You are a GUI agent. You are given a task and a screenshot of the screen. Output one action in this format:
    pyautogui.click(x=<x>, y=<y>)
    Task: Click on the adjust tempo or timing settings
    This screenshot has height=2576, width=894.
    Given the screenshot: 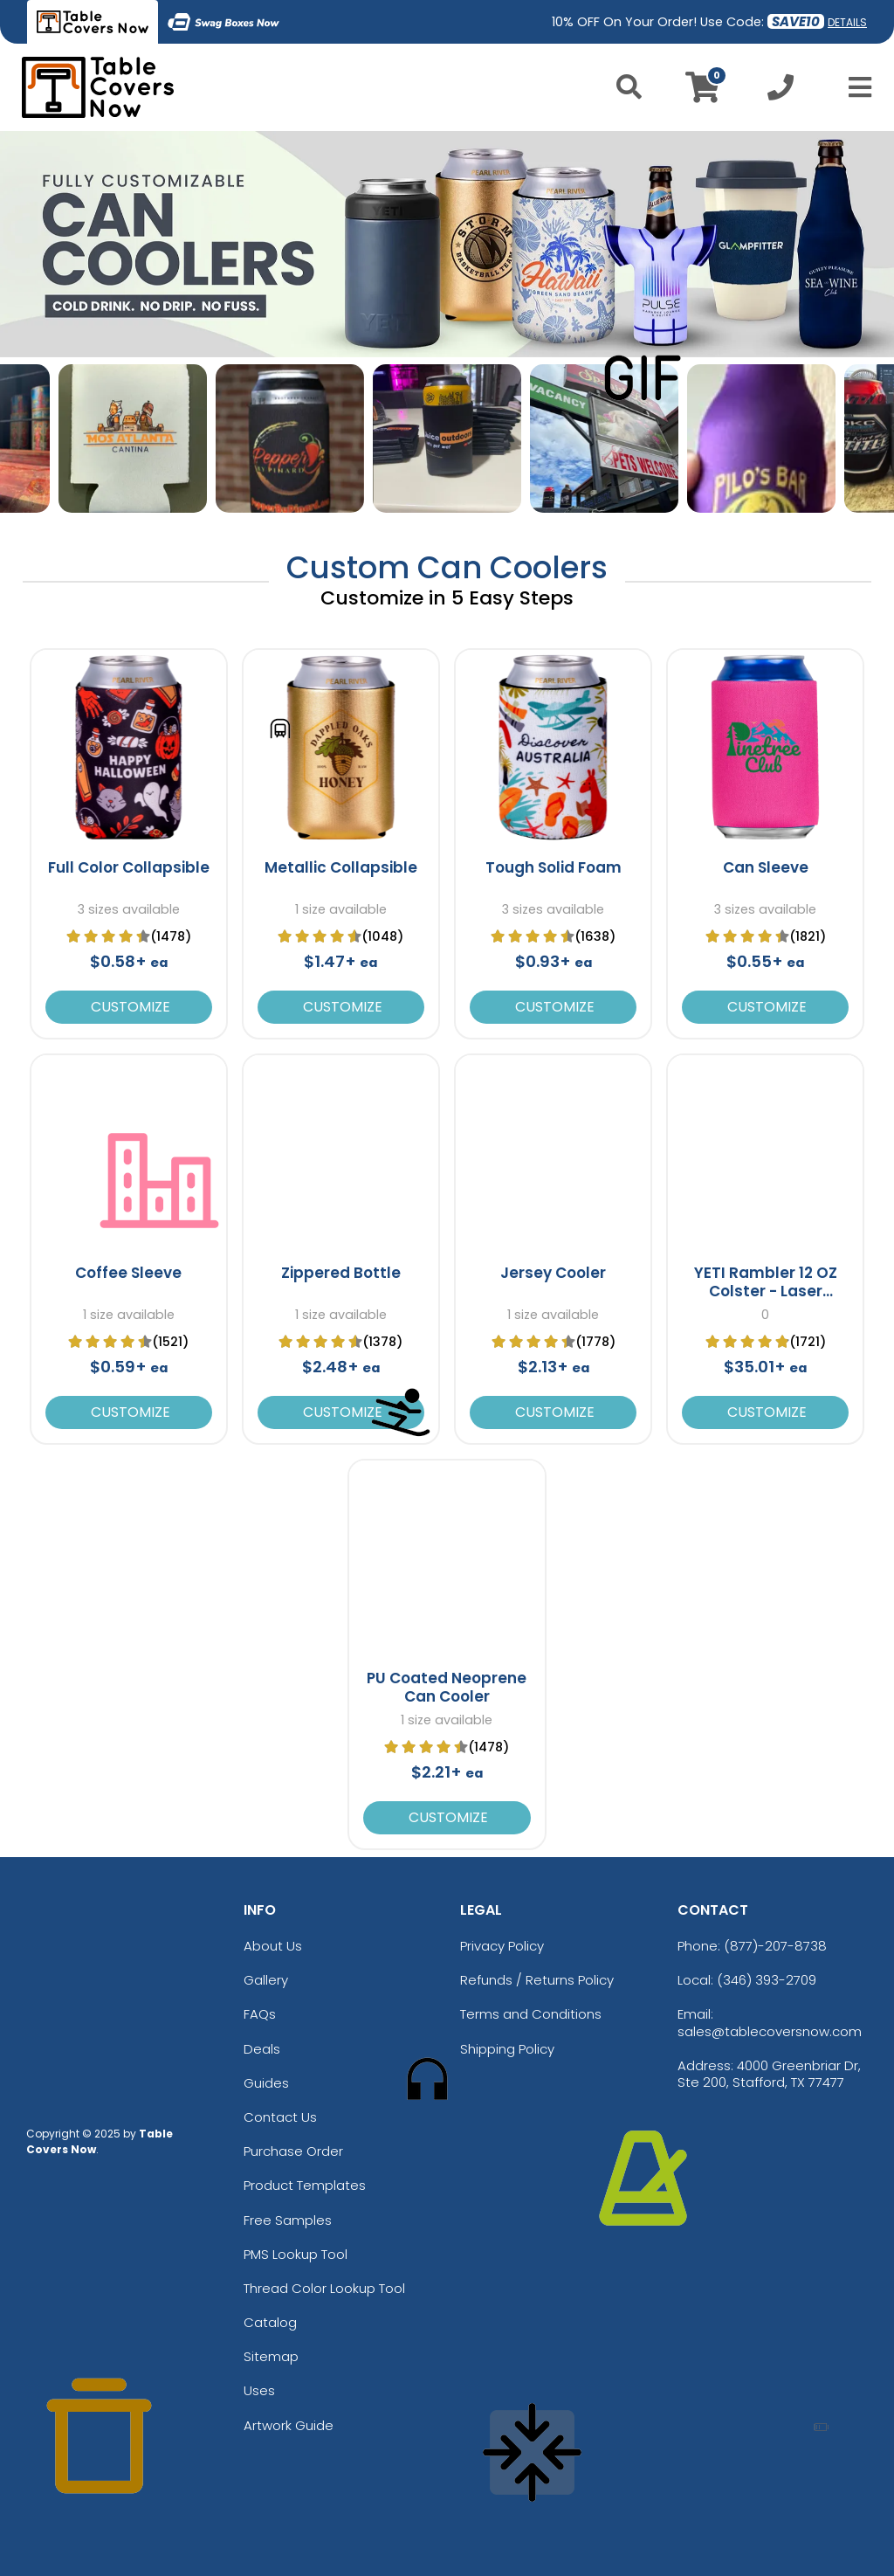 What is the action you would take?
    pyautogui.click(x=643, y=2178)
    